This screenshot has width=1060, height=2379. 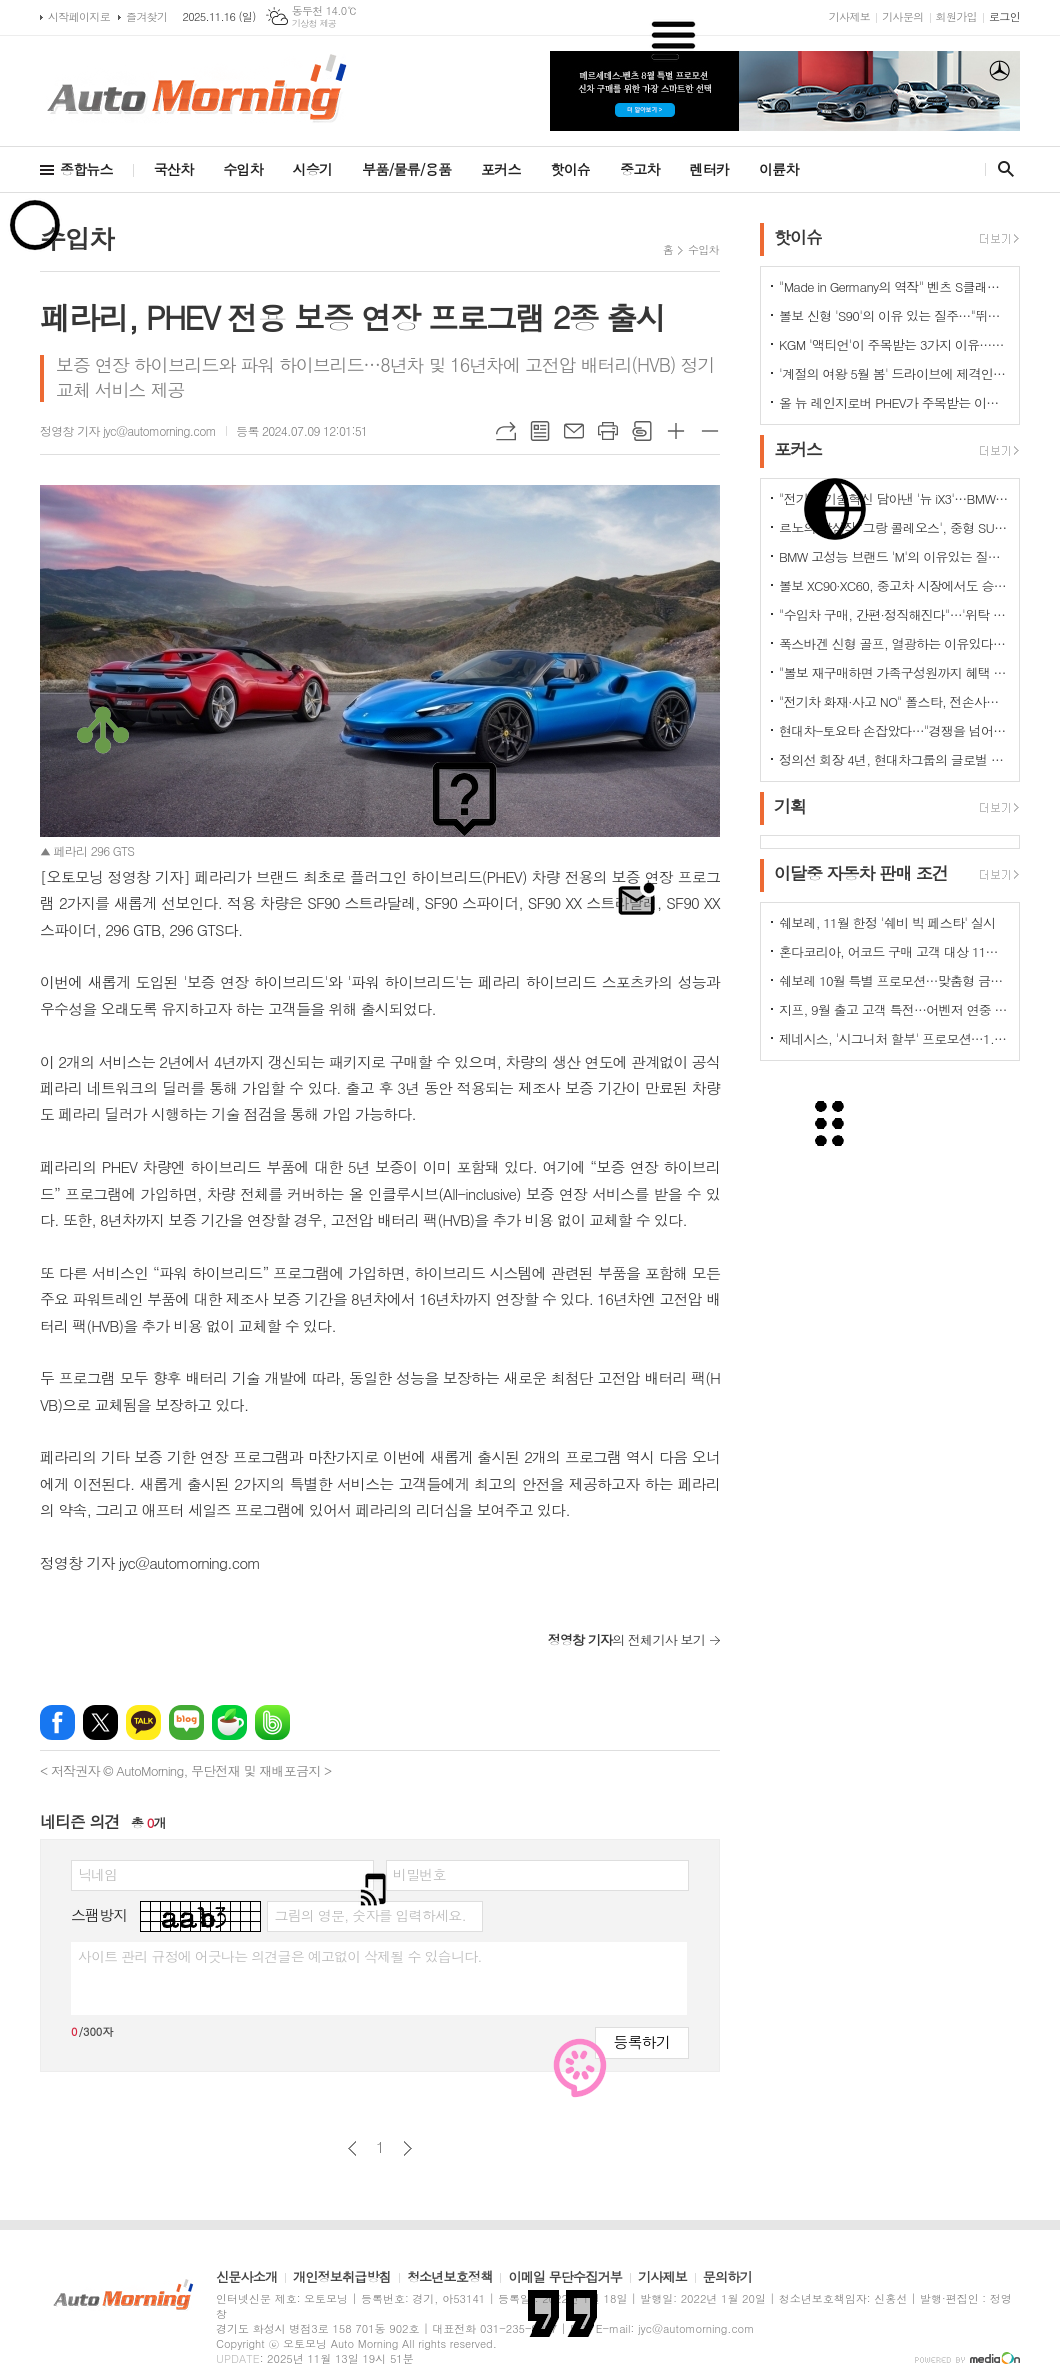 What do you see at coordinates (636, 900) in the screenshot?
I see `indicates an unread email message` at bounding box center [636, 900].